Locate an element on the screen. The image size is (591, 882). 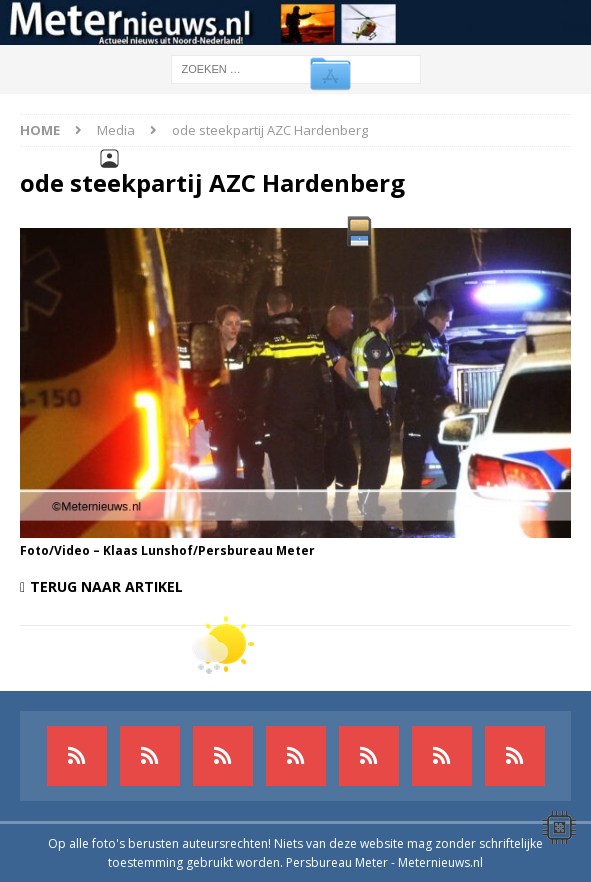
configure login screen settings is located at coordinates (109, 158).